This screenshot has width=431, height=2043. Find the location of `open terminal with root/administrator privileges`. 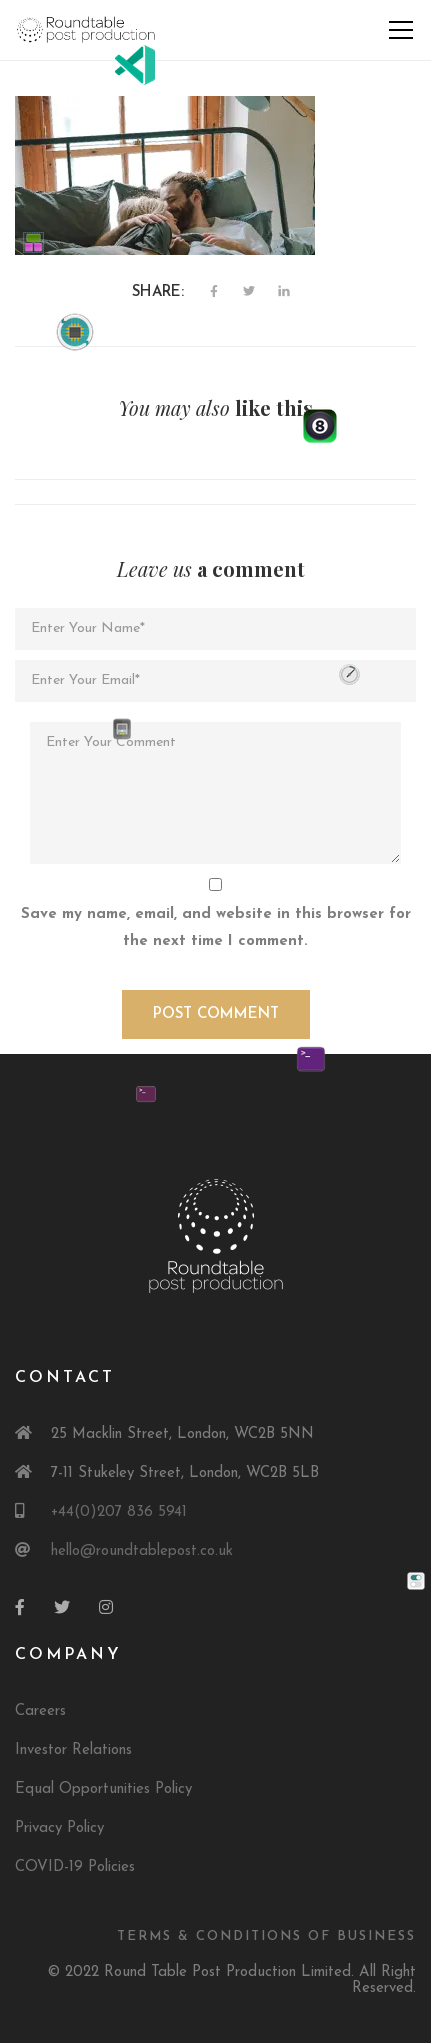

open terminal with root/administrator privileges is located at coordinates (311, 1059).